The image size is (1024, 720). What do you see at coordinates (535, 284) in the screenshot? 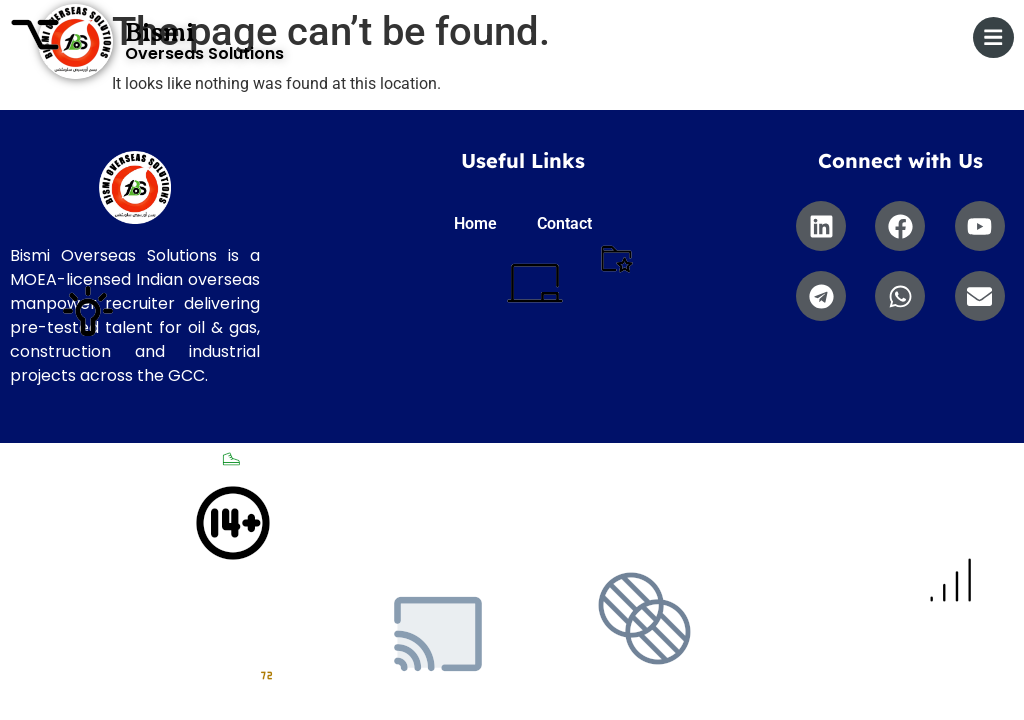
I see `open whiteboard or presentation mode` at bounding box center [535, 284].